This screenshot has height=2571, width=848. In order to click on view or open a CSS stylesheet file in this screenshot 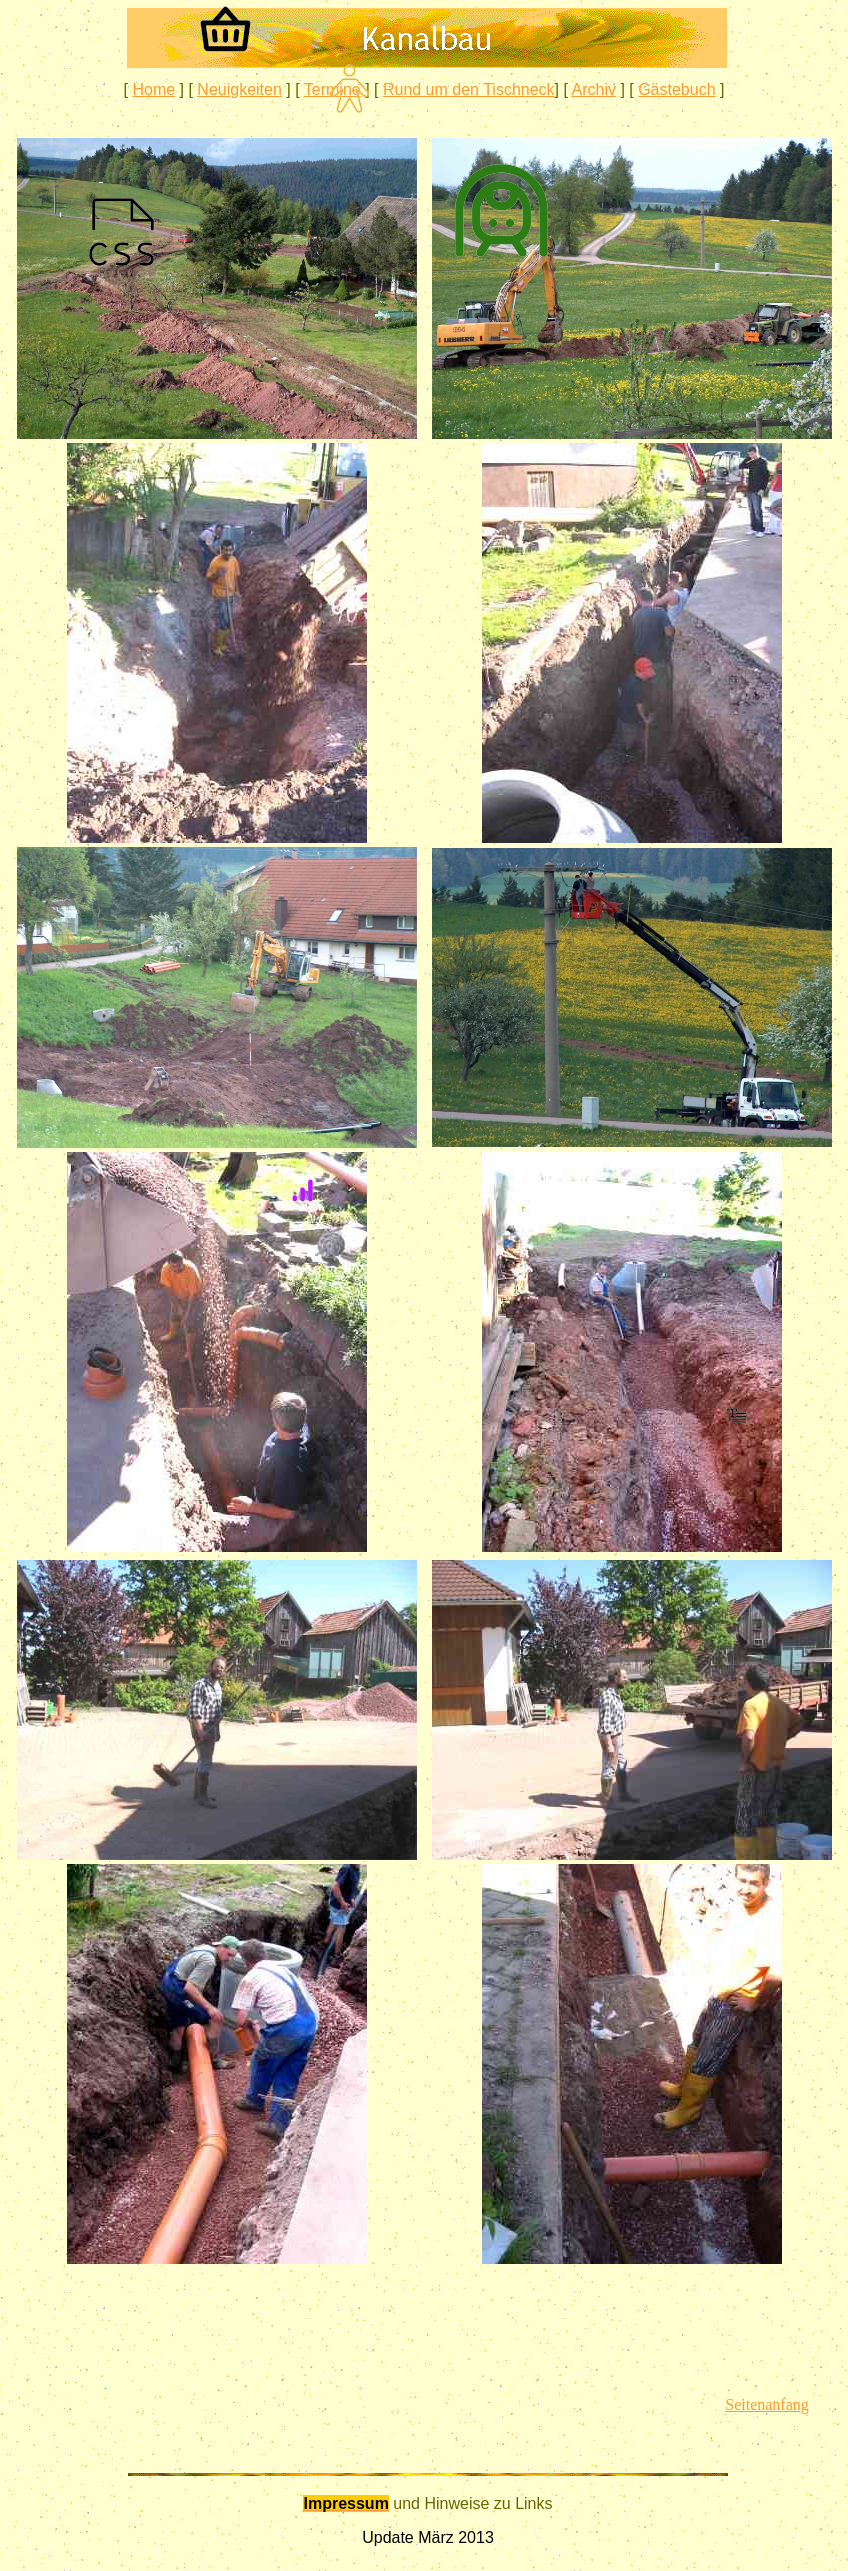, I will do `click(123, 235)`.